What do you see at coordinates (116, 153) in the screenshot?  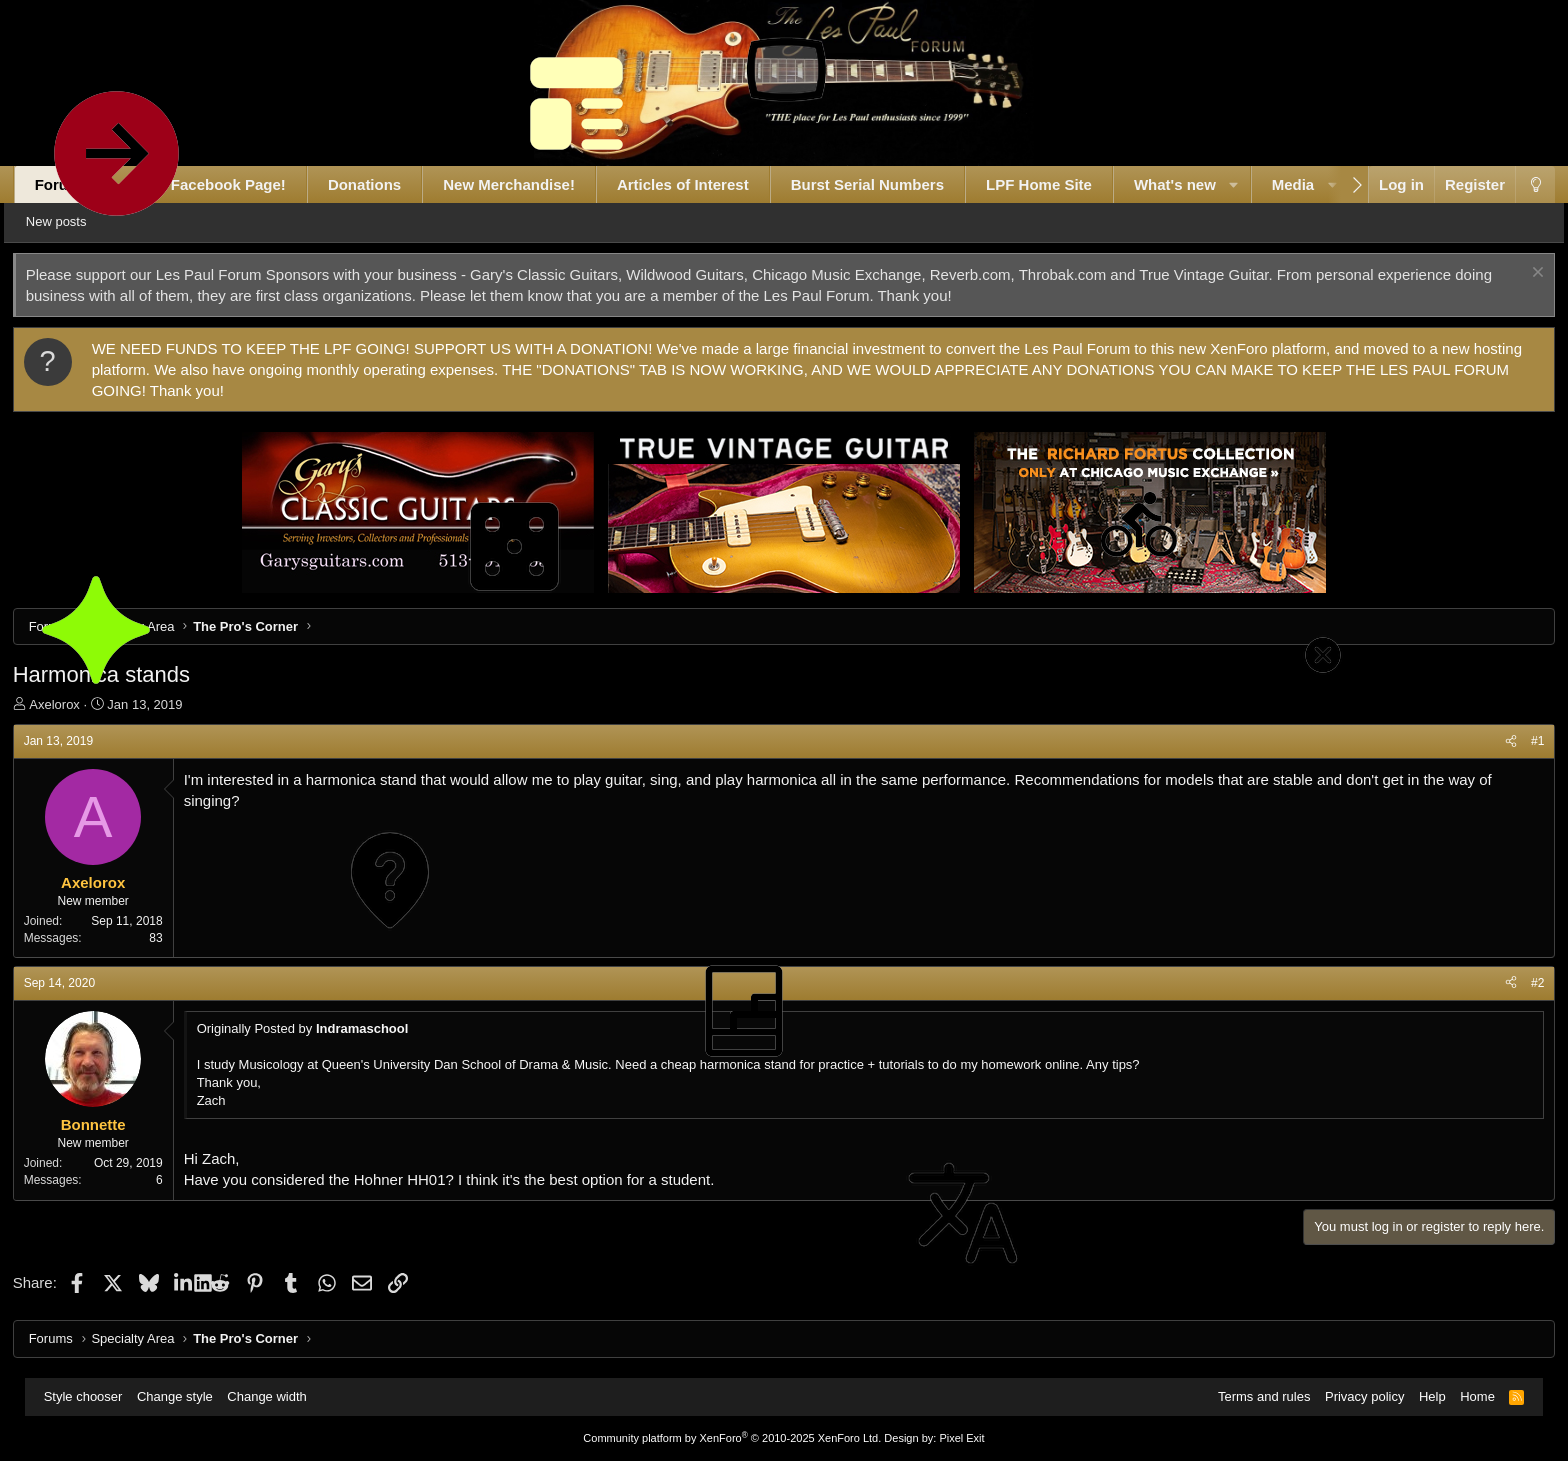 I see `proceed to the next step` at bounding box center [116, 153].